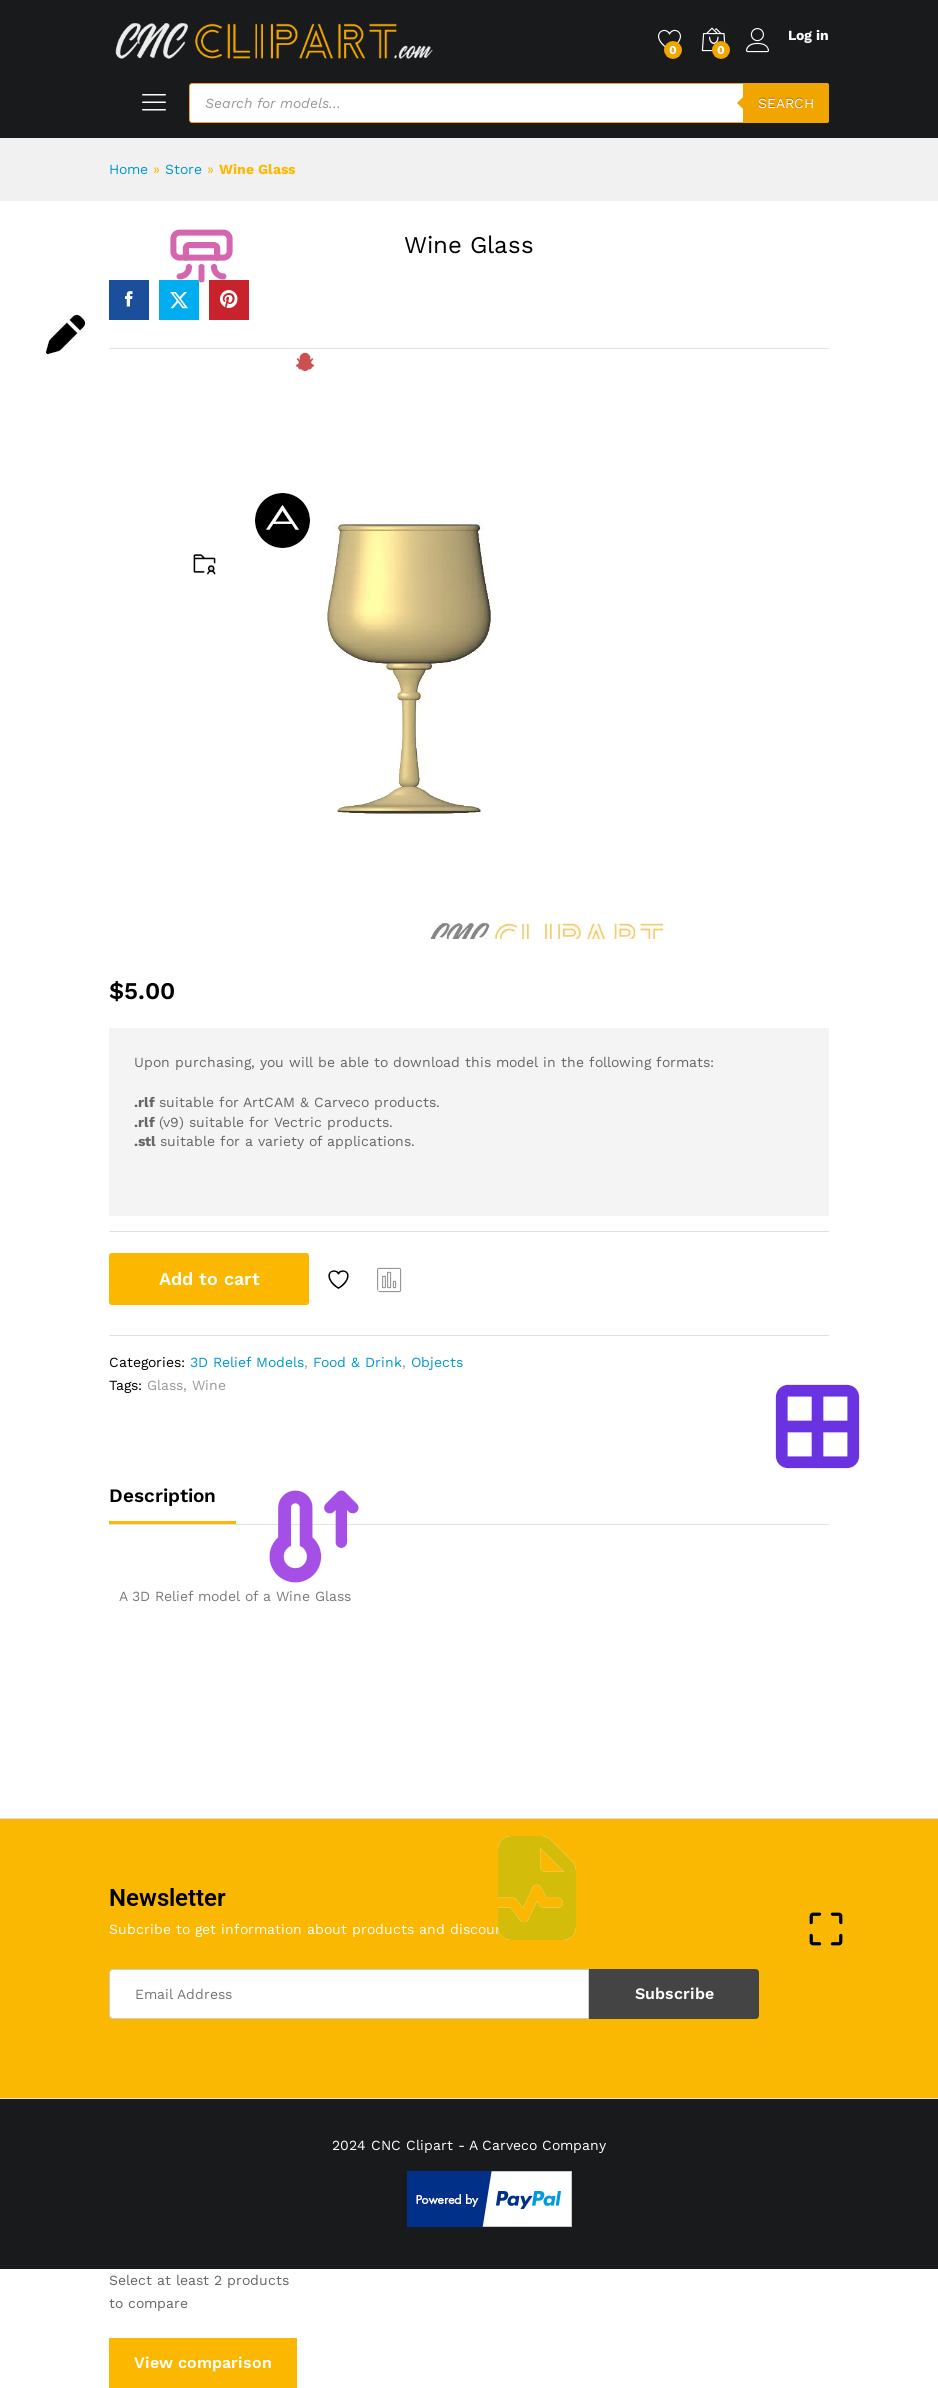  I want to click on switch to grid view, so click(817, 1426).